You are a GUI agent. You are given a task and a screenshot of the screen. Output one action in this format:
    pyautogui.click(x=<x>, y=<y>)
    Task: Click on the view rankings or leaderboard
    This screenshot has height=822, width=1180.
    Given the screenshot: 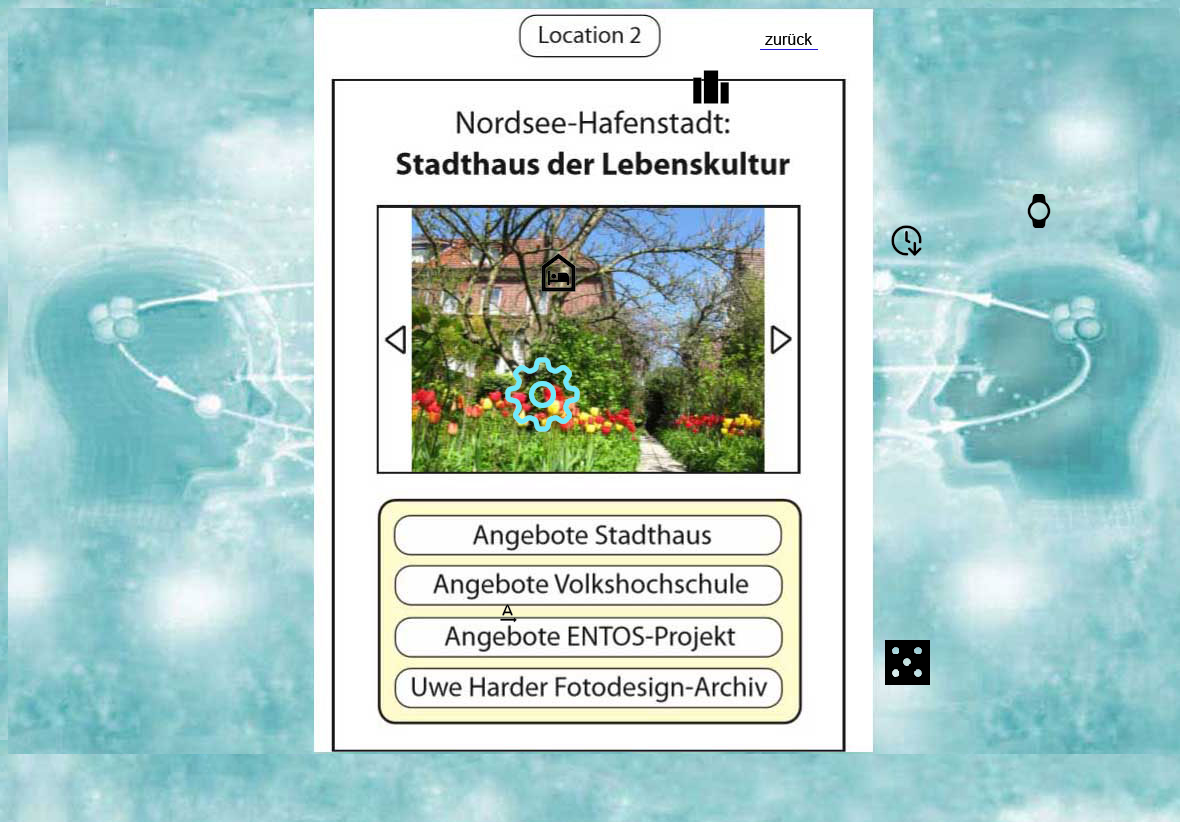 What is the action you would take?
    pyautogui.click(x=711, y=87)
    